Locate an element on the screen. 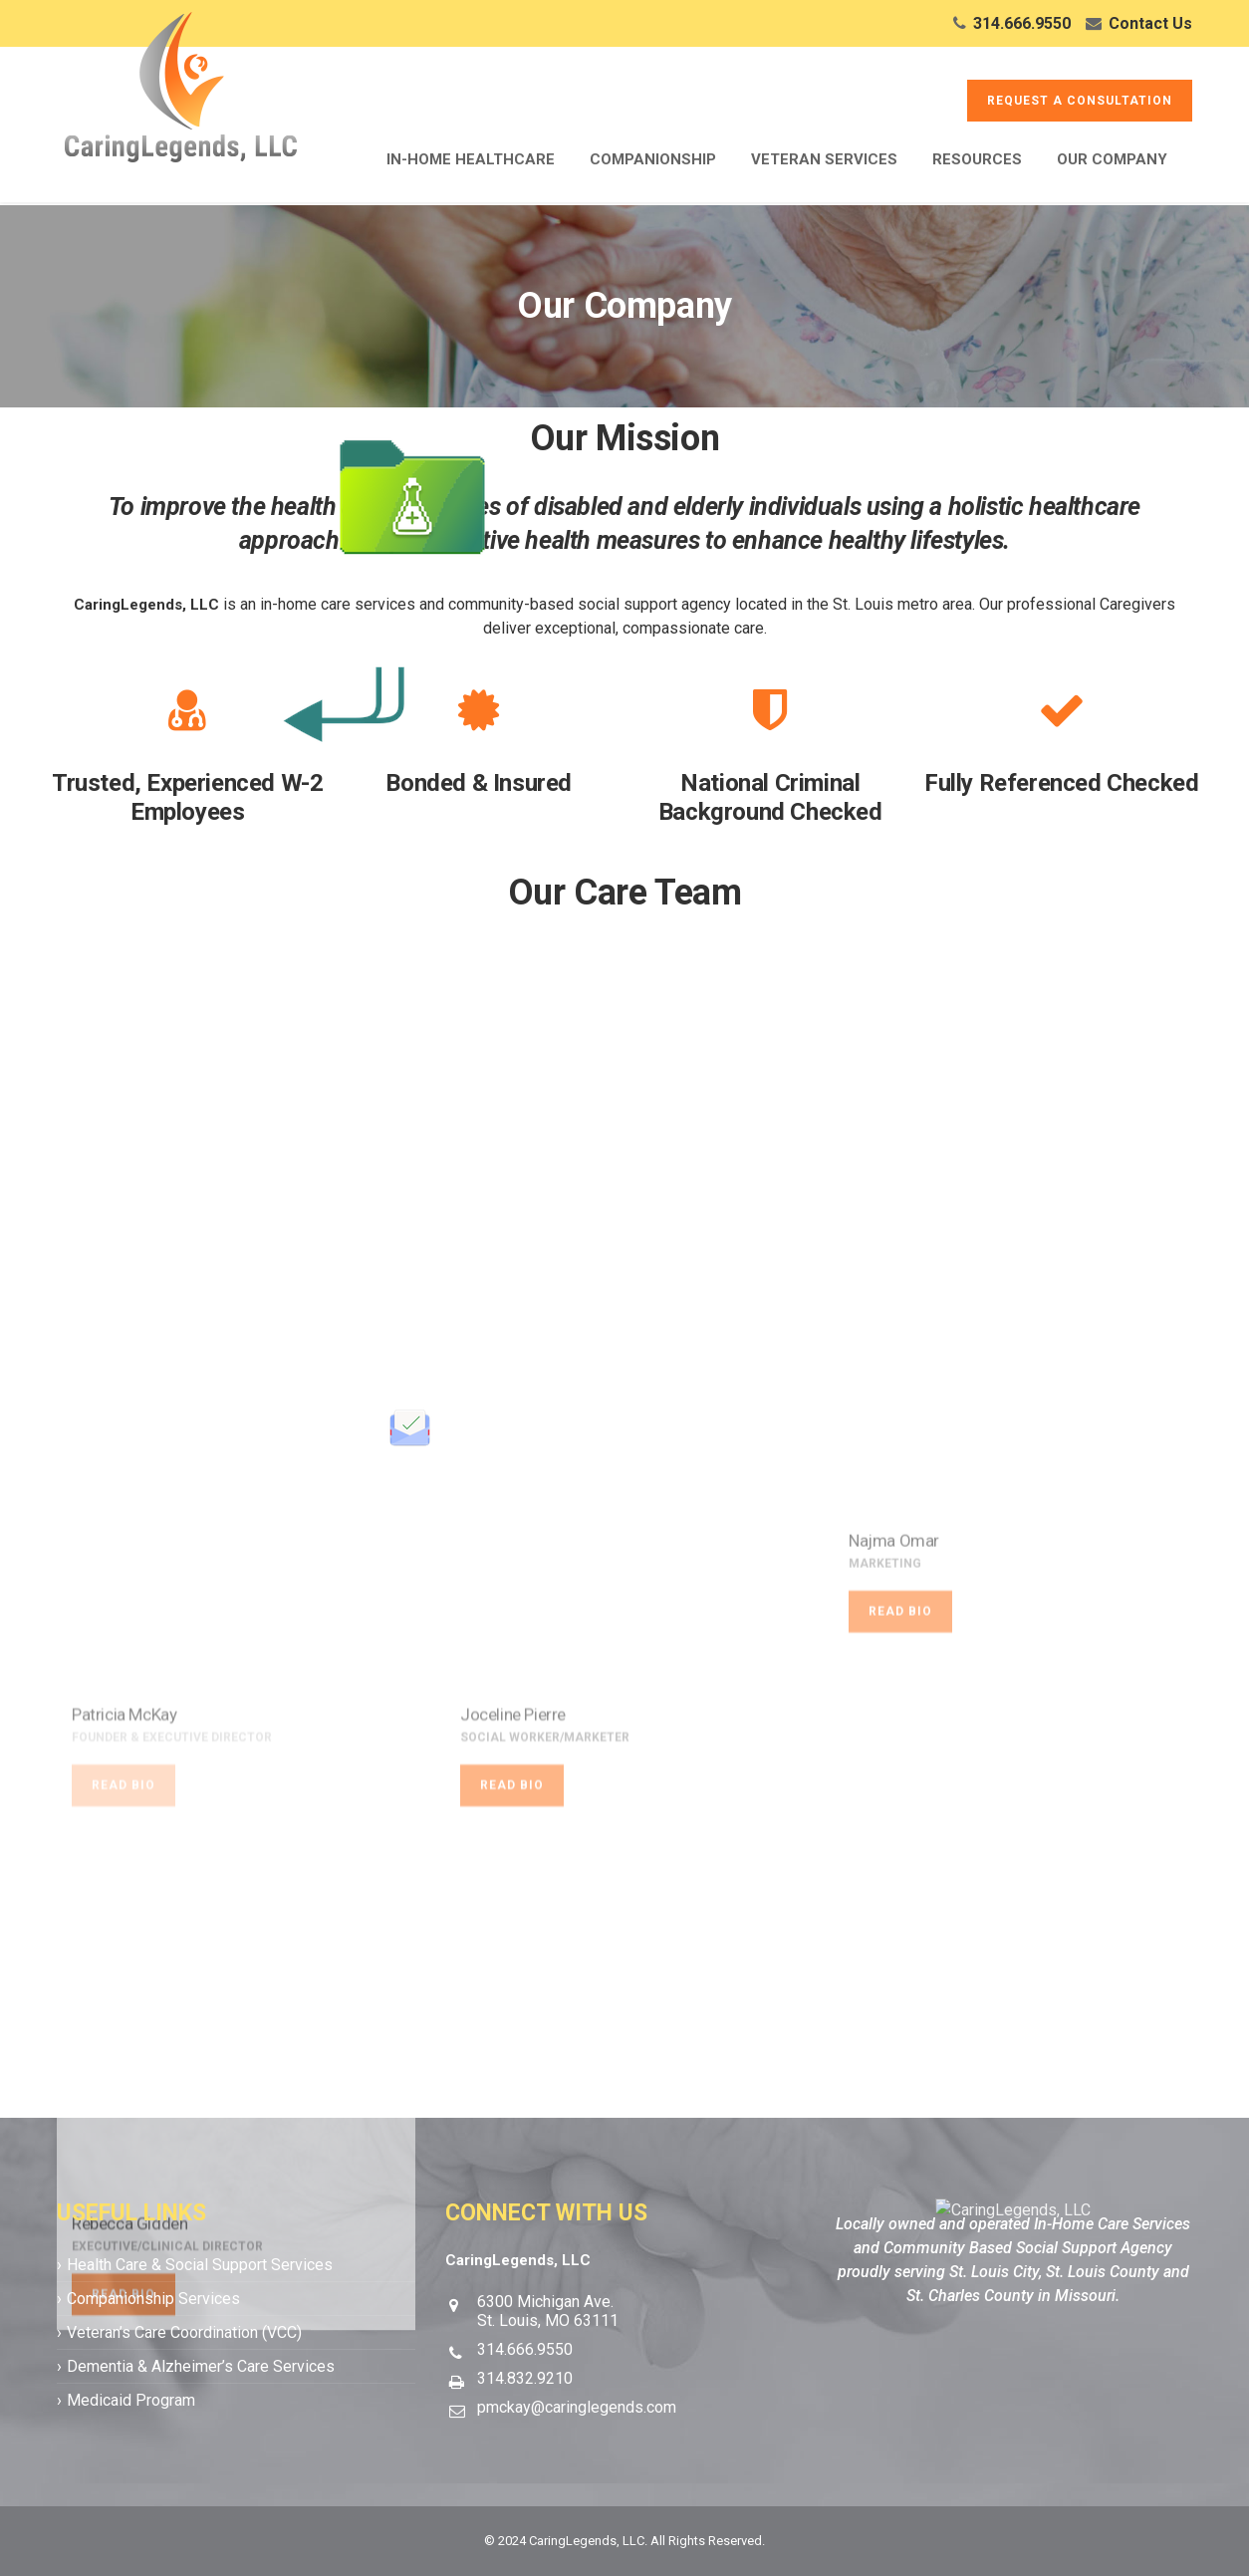 The image size is (1249, 2576). folder for science or chemistry-related files is located at coordinates (412, 501).